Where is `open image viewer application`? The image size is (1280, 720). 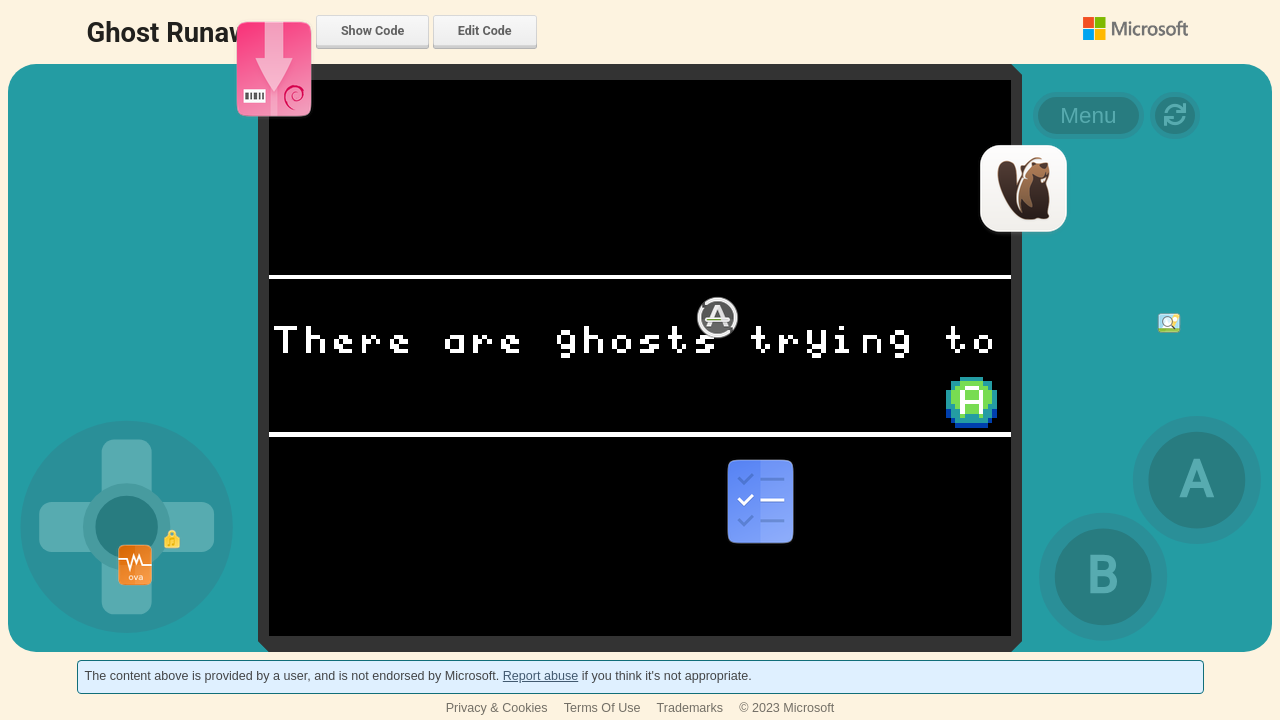
open image viewer application is located at coordinates (1169, 323).